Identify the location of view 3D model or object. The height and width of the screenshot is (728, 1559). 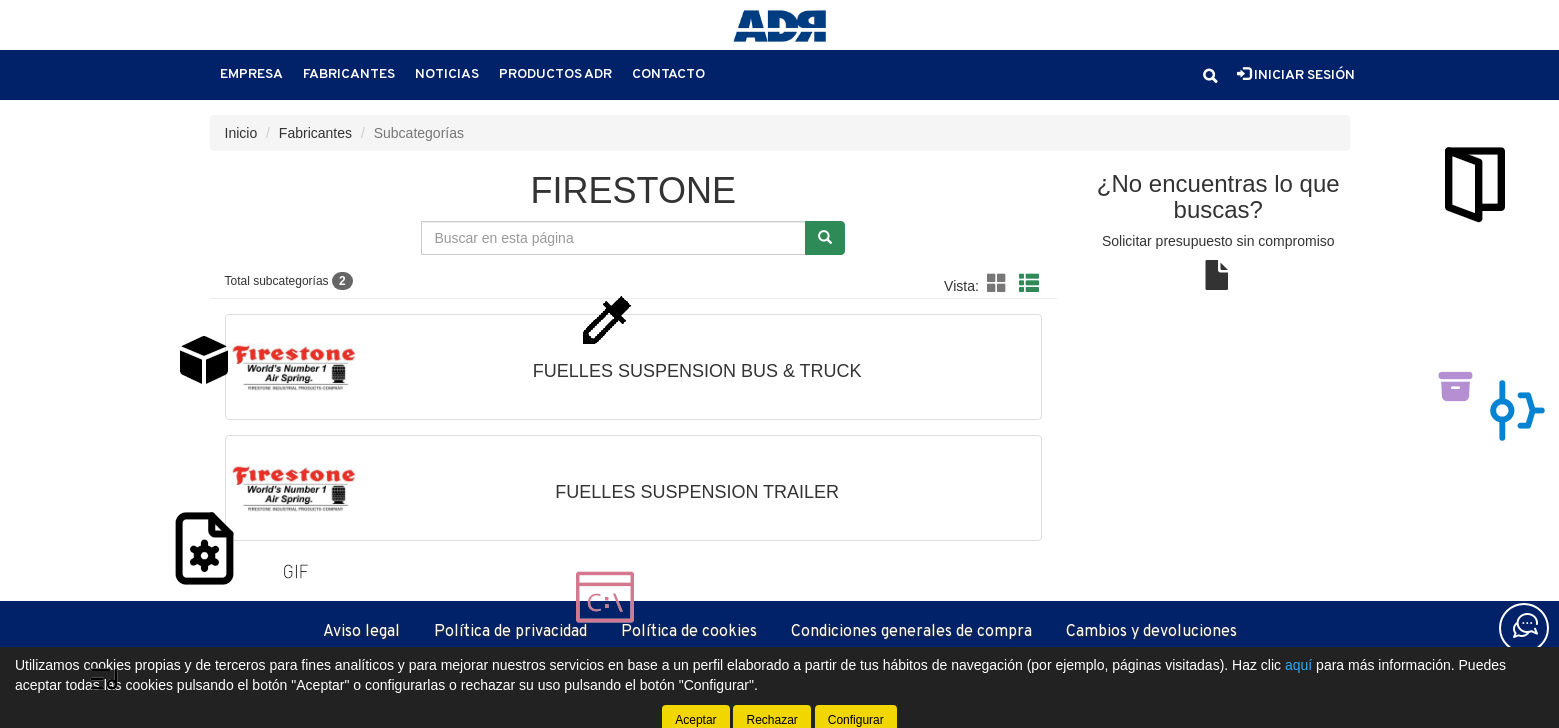
(204, 360).